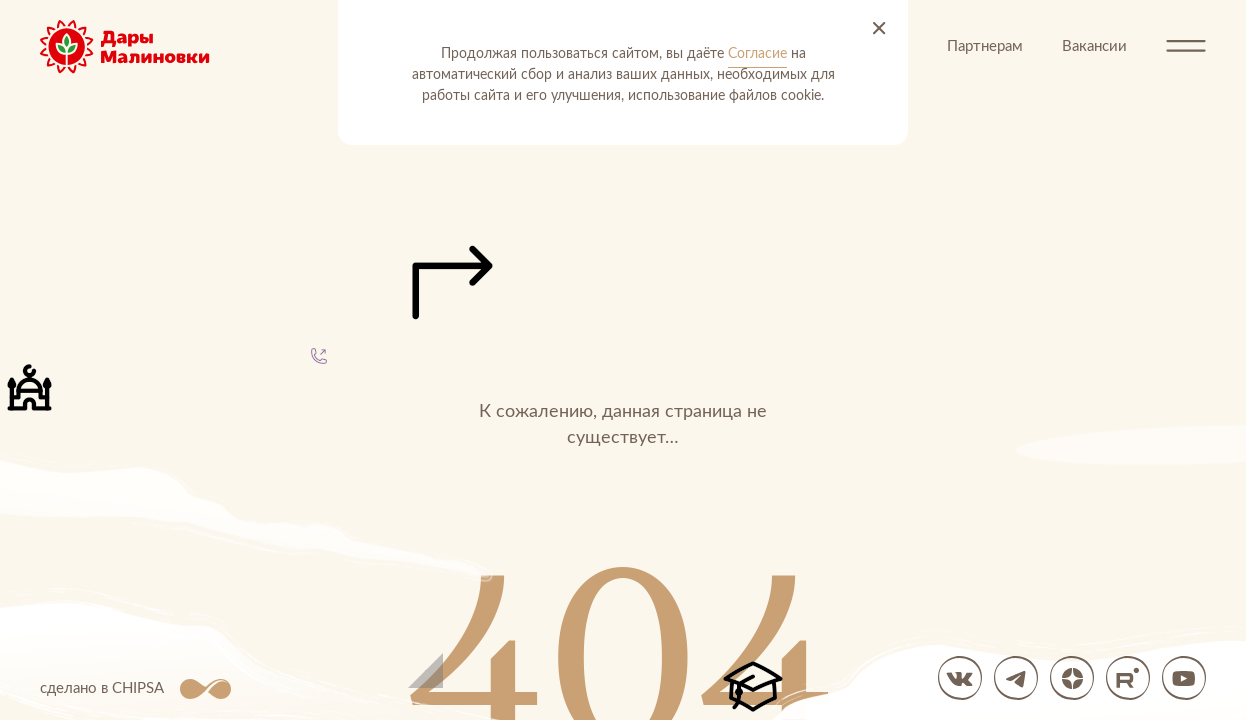  Describe the element at coordinates (425, 670) in the screenshot. I see `indicates no cellular signal` at that location.